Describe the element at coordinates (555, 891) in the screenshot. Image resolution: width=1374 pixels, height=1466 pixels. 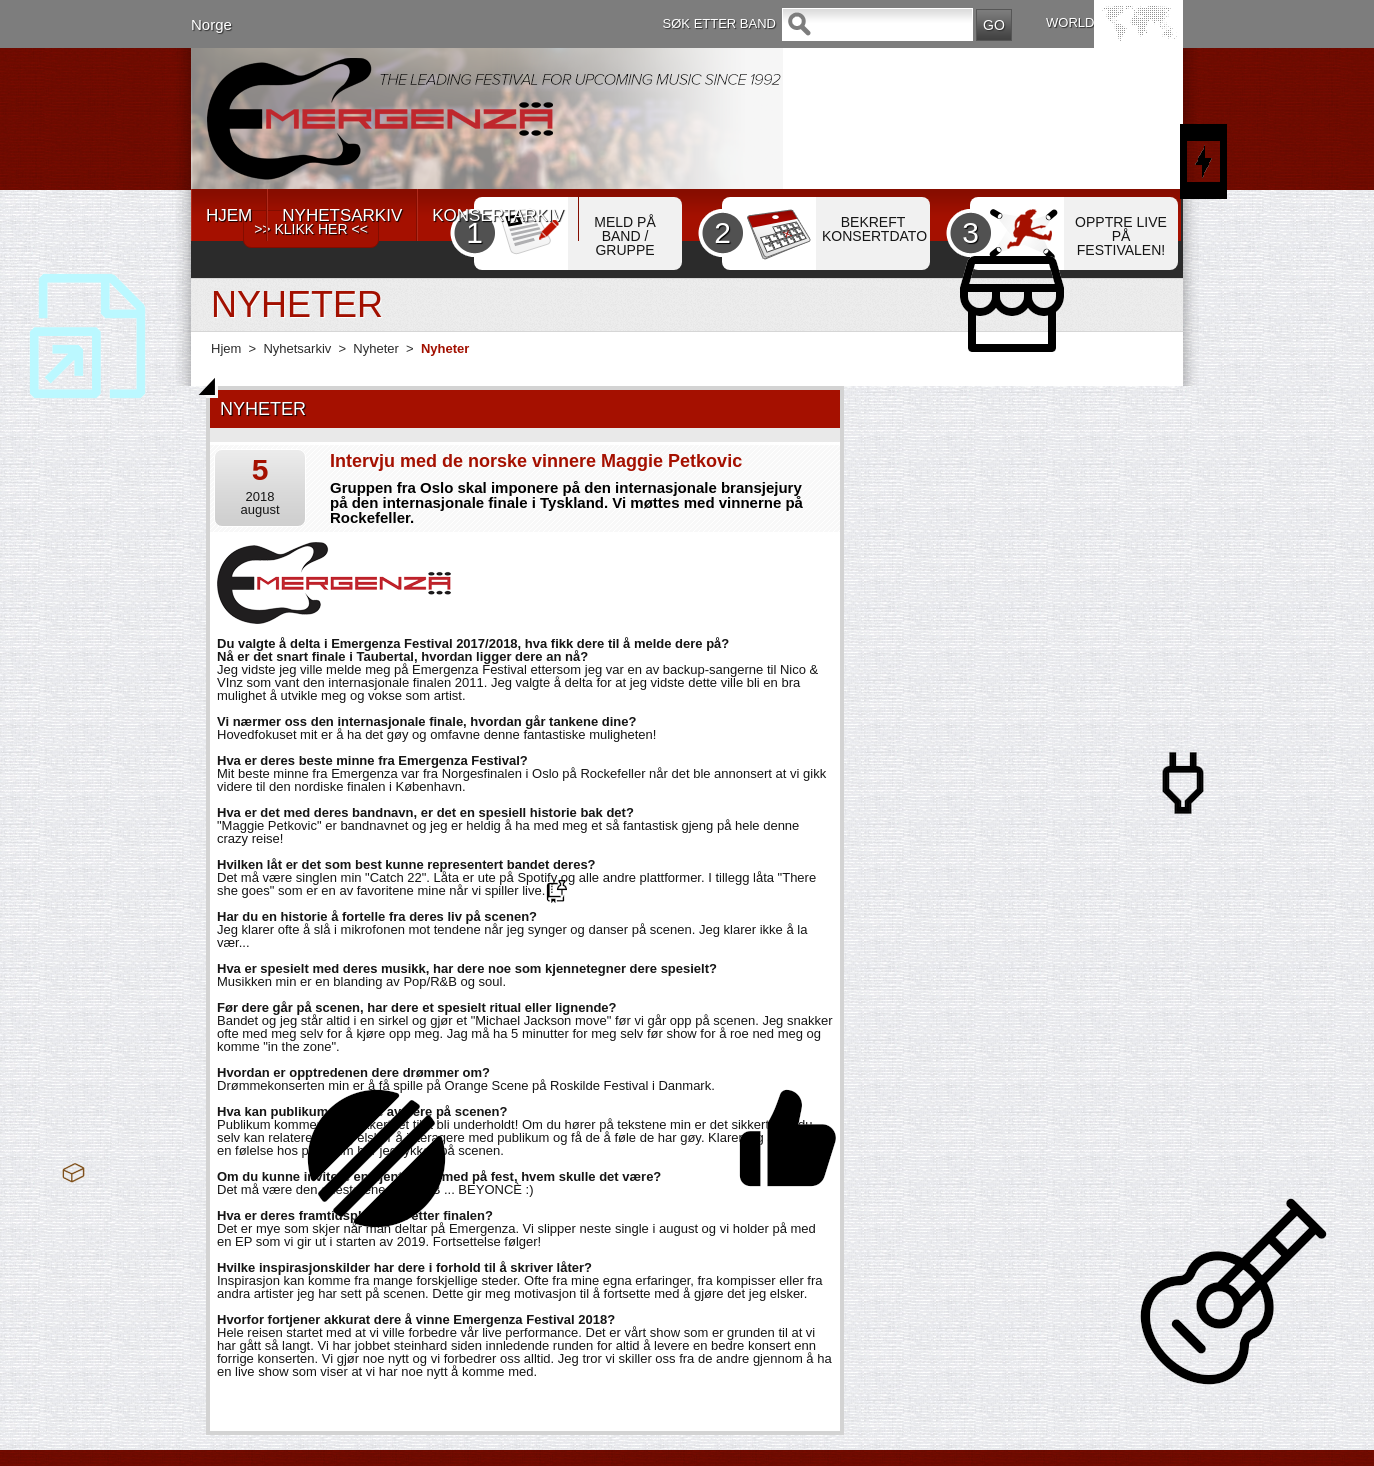
I see `pin a repository to your profile or dashboard` at that location.